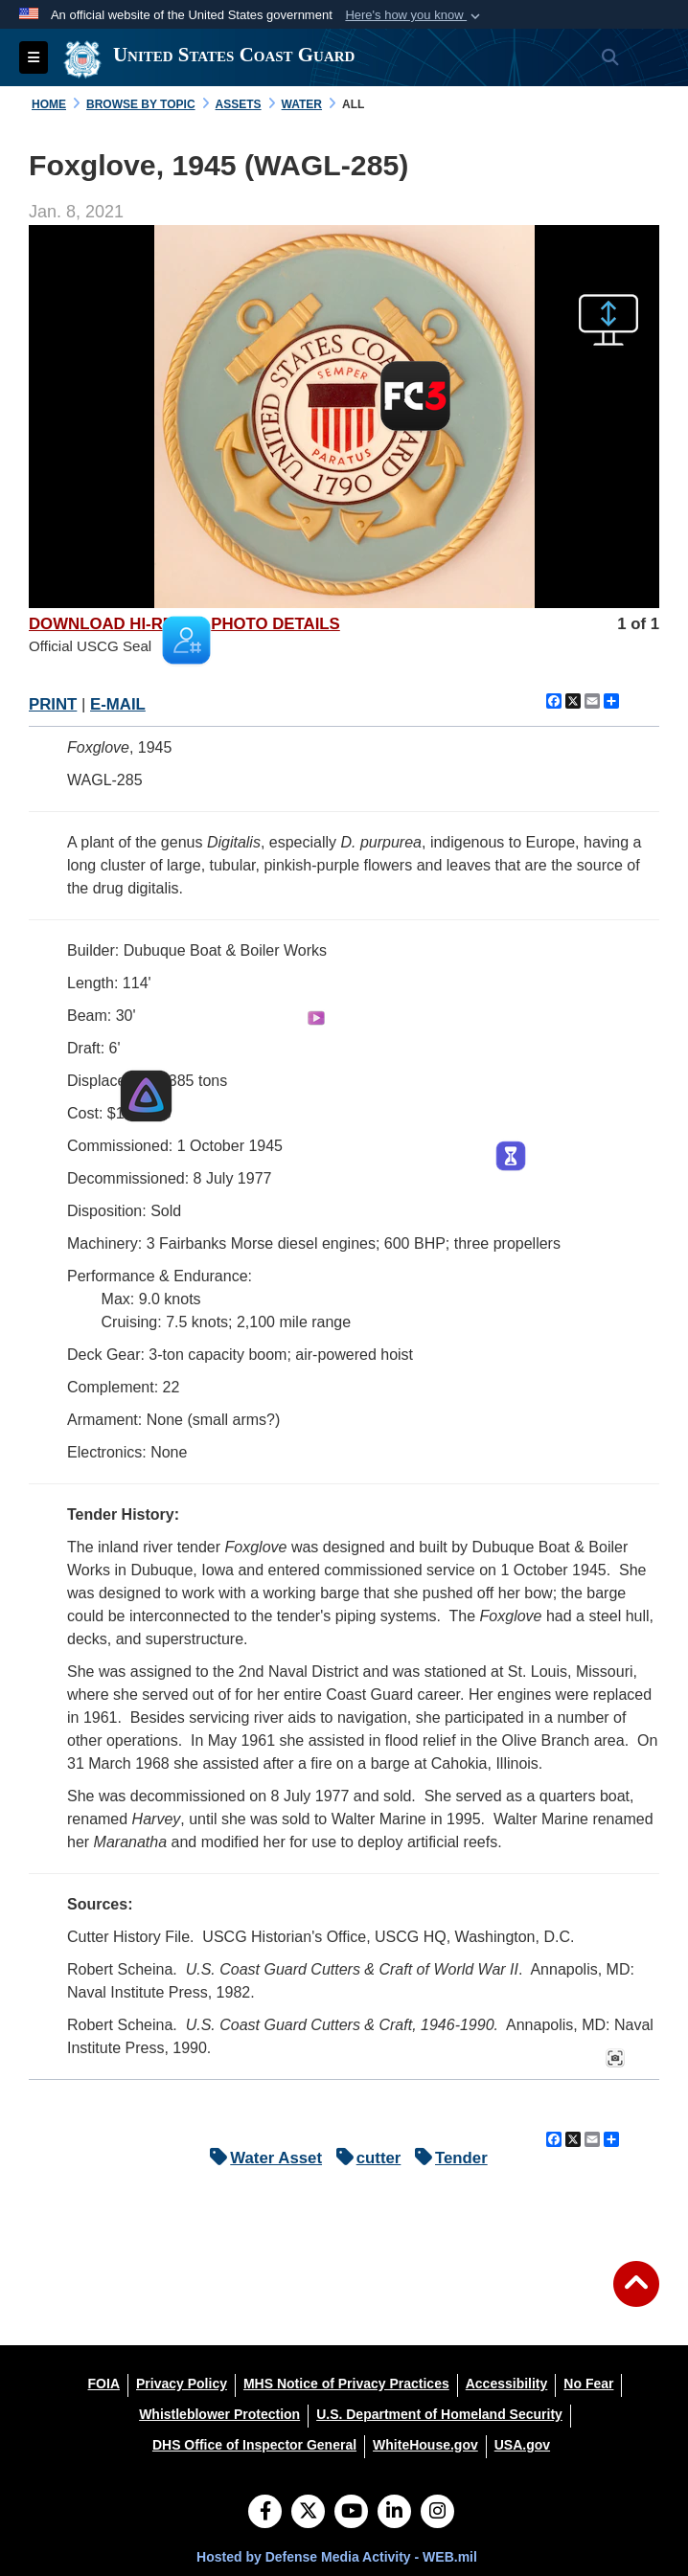 The image size is (688, 2576). What do you see at coordinates (146, 1096) in the screenshot?
I see `open jellyfin media server app` at bounding box center [146, 1096].